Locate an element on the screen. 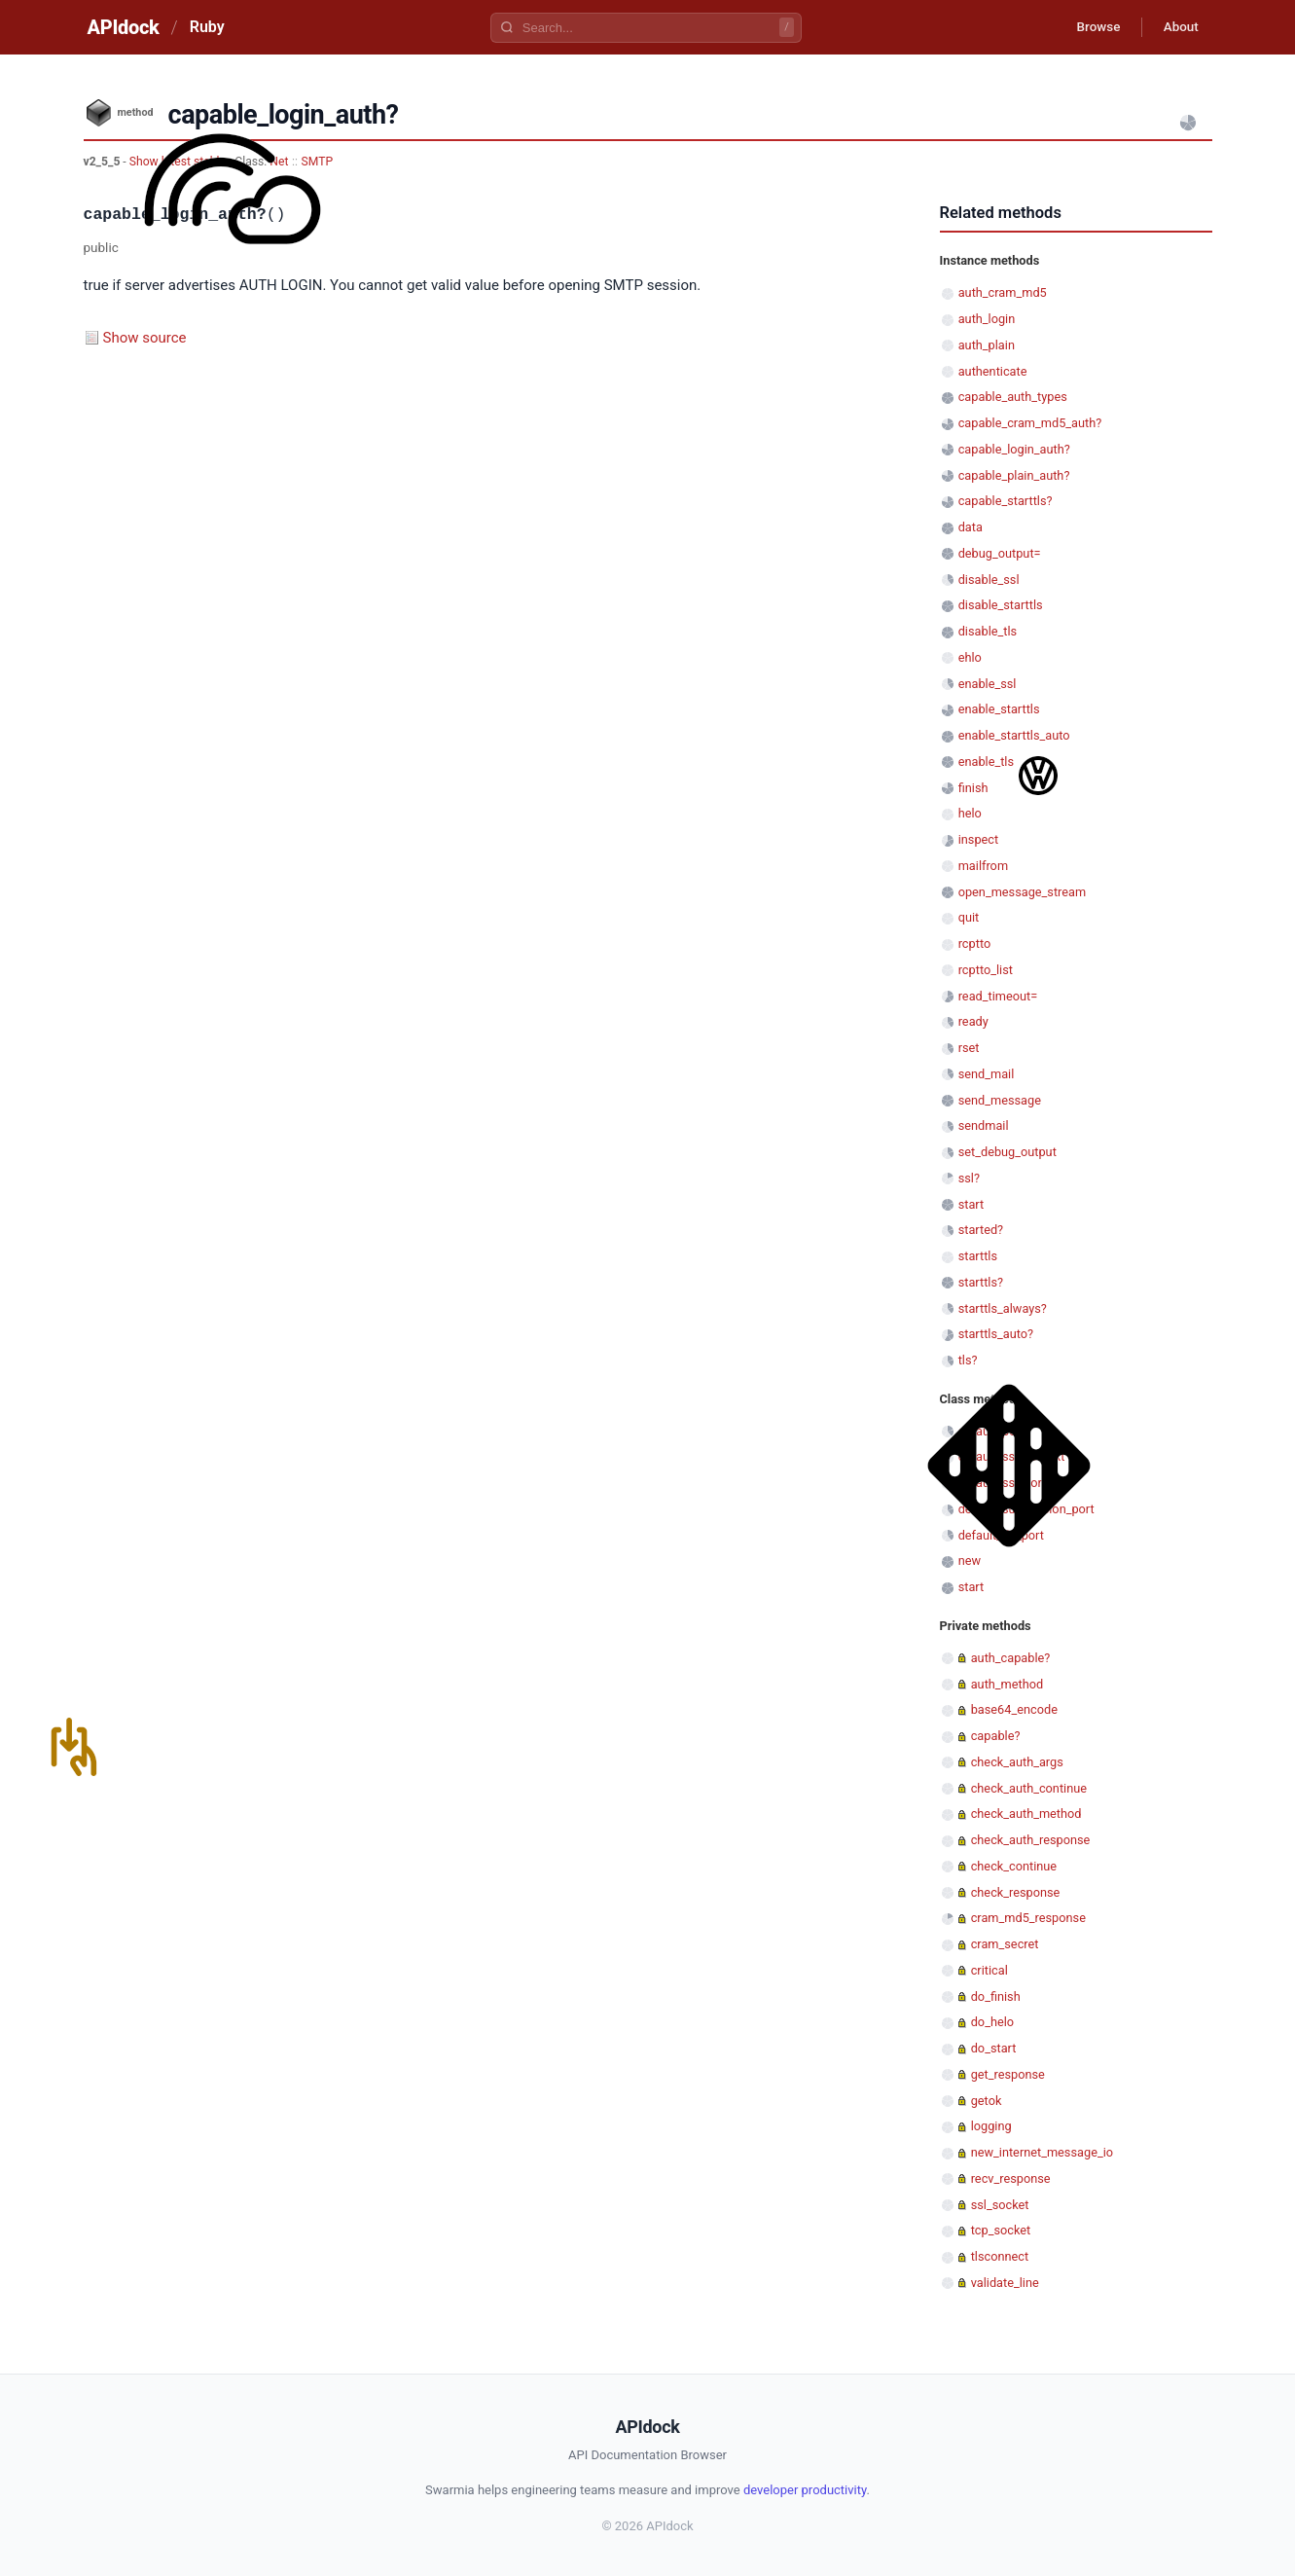 The image size is (1295, 2576). withdraw funds or cash out is located at coordinates (71, 1747).